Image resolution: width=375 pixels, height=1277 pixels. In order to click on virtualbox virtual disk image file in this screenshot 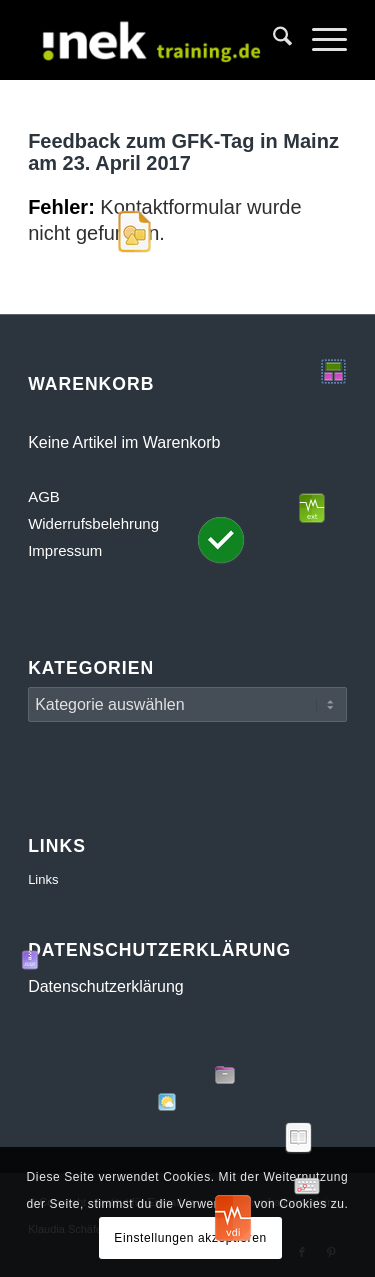, I will do `click(233, 1218)`.